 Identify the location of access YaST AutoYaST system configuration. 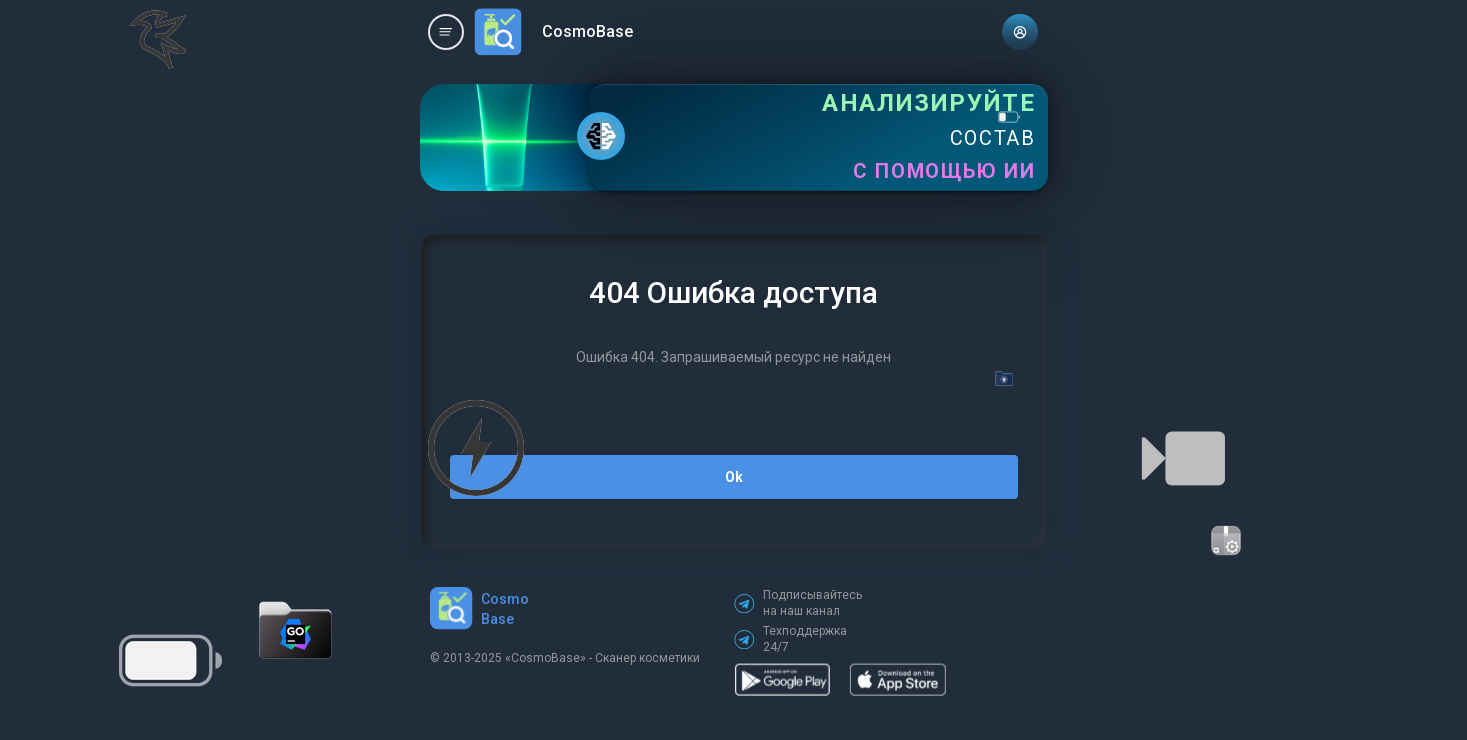
(1226, 541).